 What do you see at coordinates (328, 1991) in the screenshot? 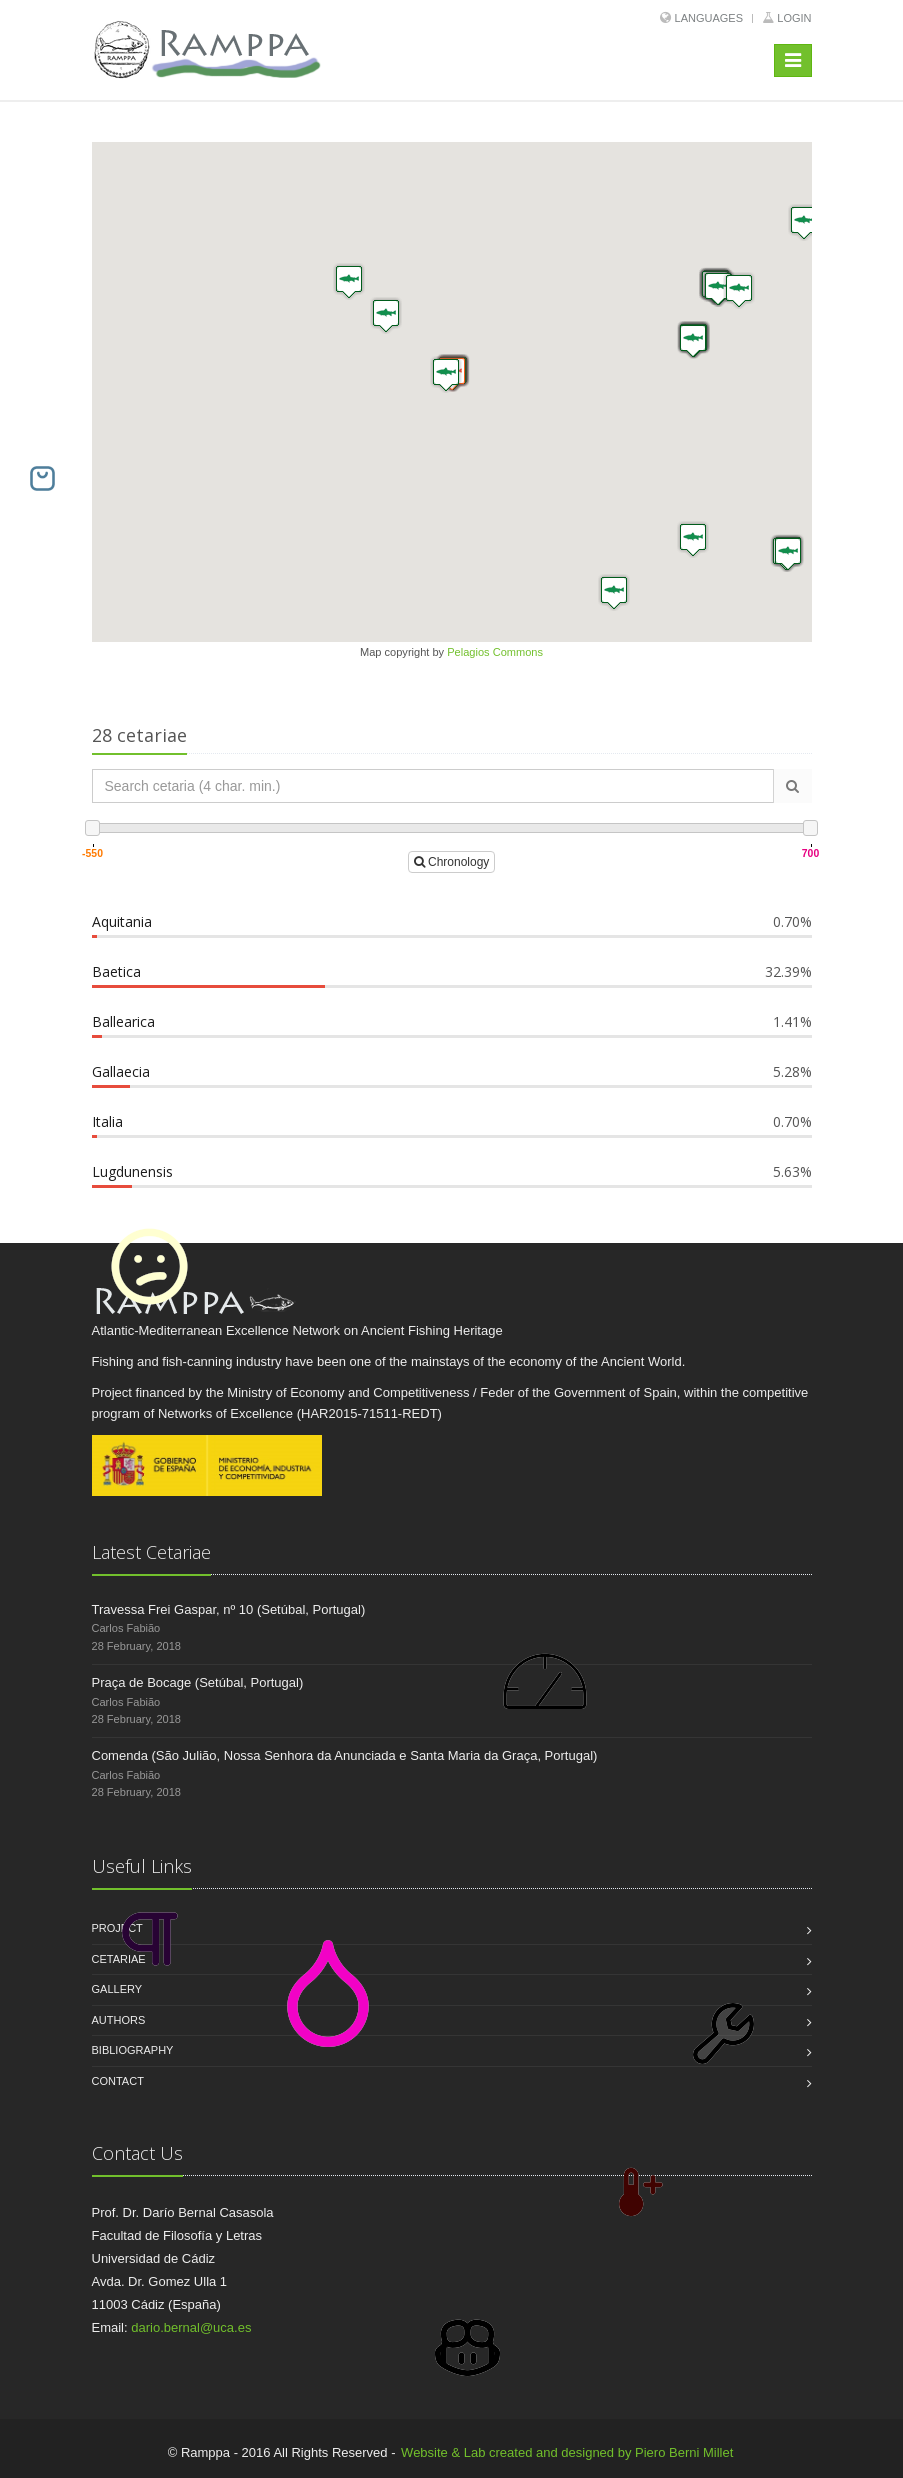
I see `adjust water or hydration settings` at bounding box center [328, 1991].